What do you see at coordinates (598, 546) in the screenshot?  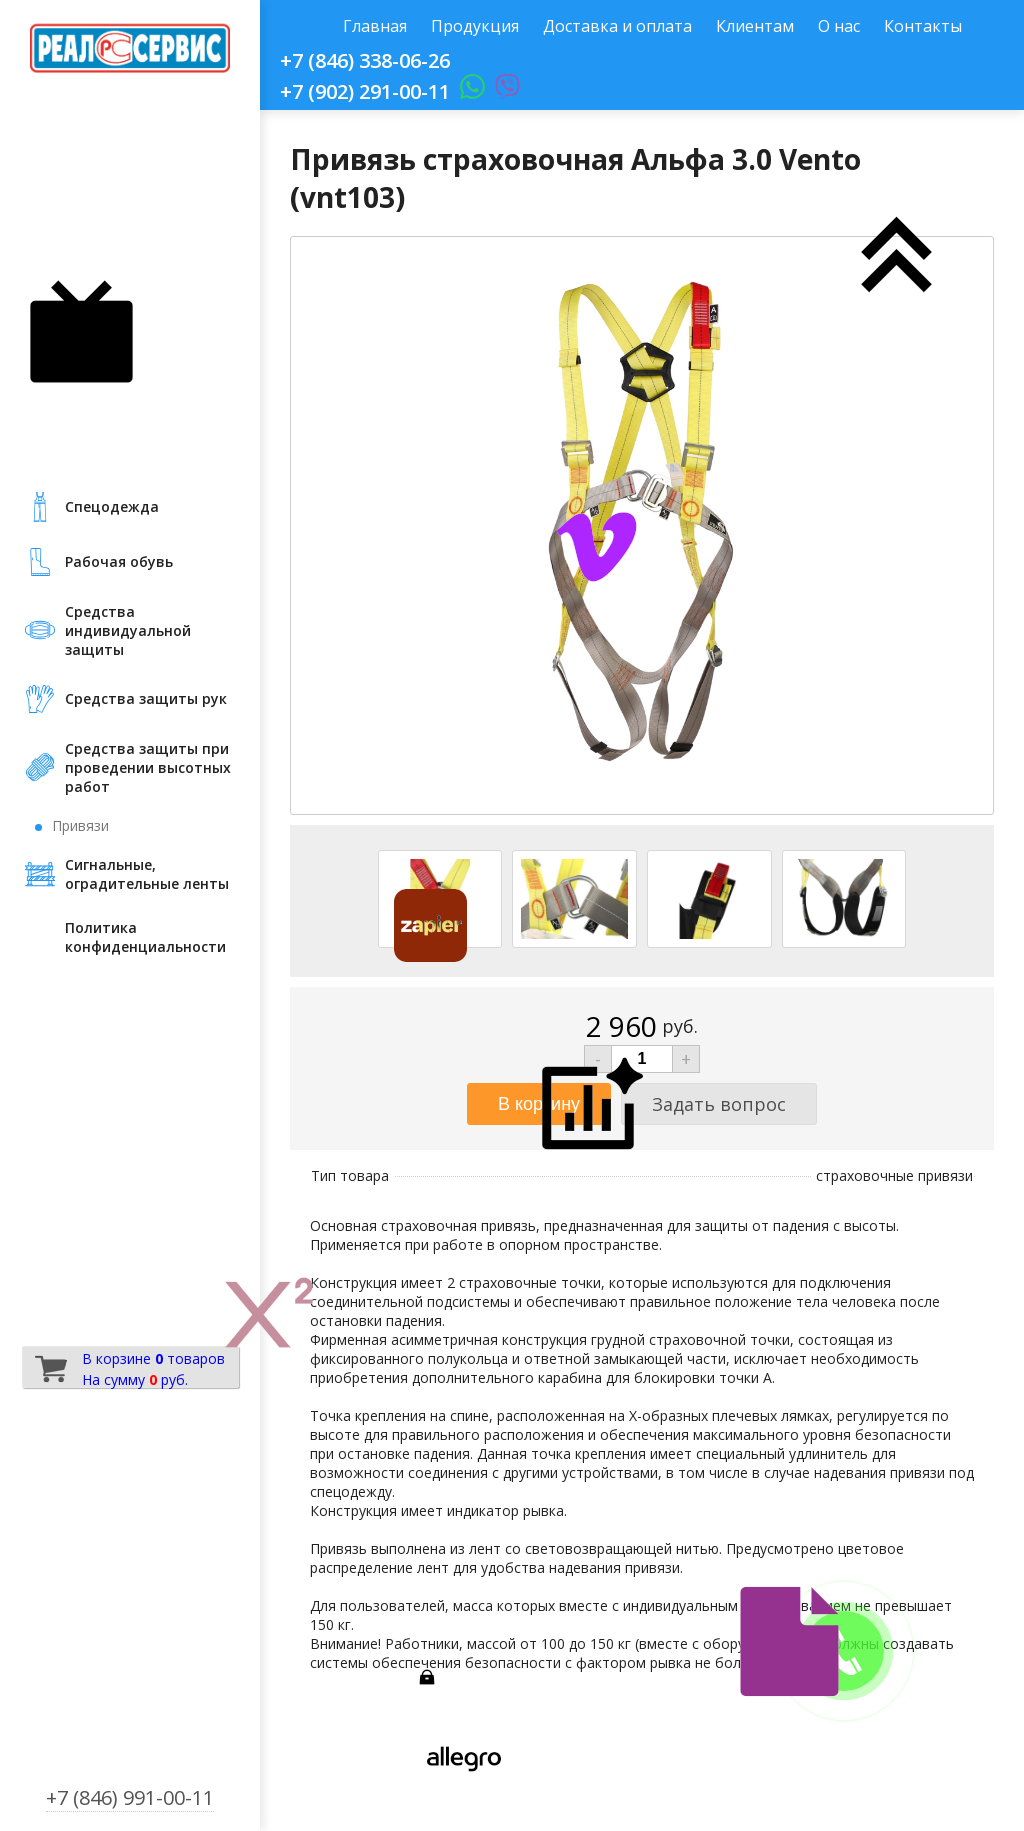 I see `open the Vimeo app` at bounding box center [598, 546].